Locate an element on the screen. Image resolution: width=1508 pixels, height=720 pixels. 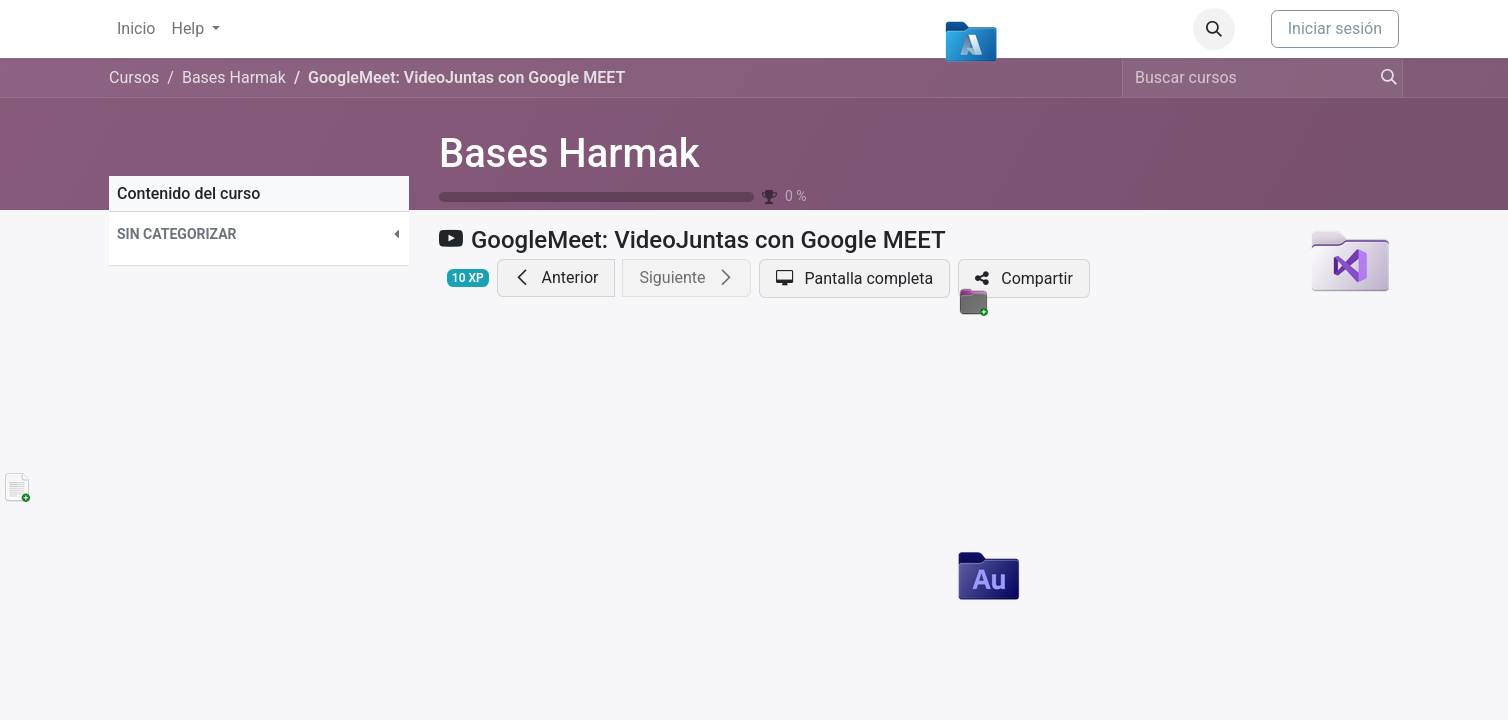
open visual studio project files folder is located at coordinates (1350, 263).